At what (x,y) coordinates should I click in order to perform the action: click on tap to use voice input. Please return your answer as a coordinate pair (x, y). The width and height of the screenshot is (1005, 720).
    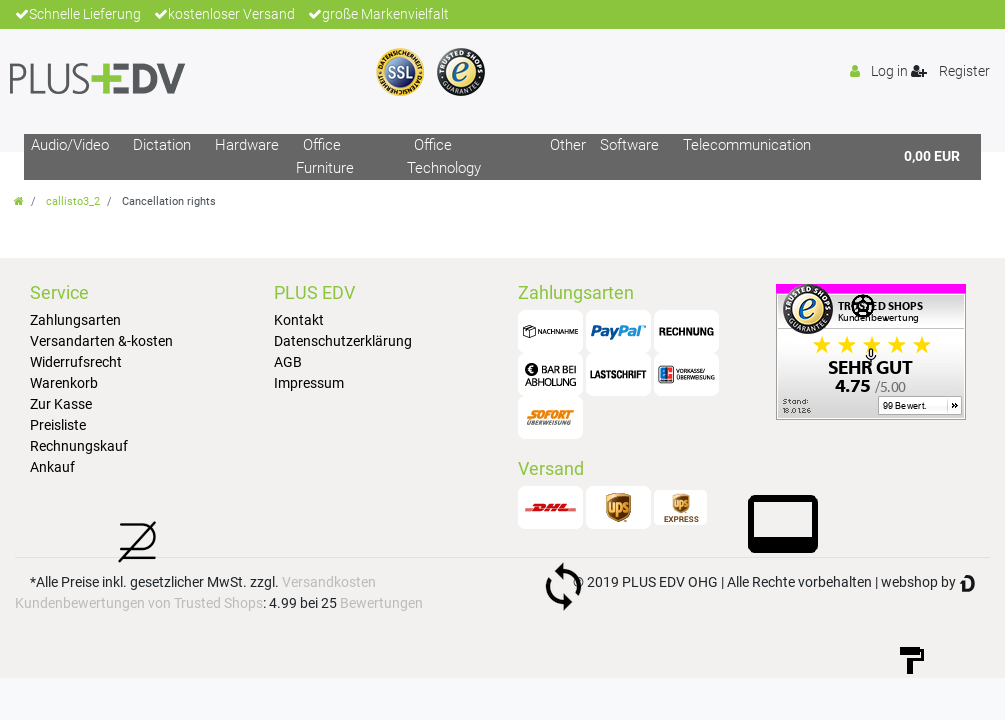
    Looking at the image, I should click on (871, 355).